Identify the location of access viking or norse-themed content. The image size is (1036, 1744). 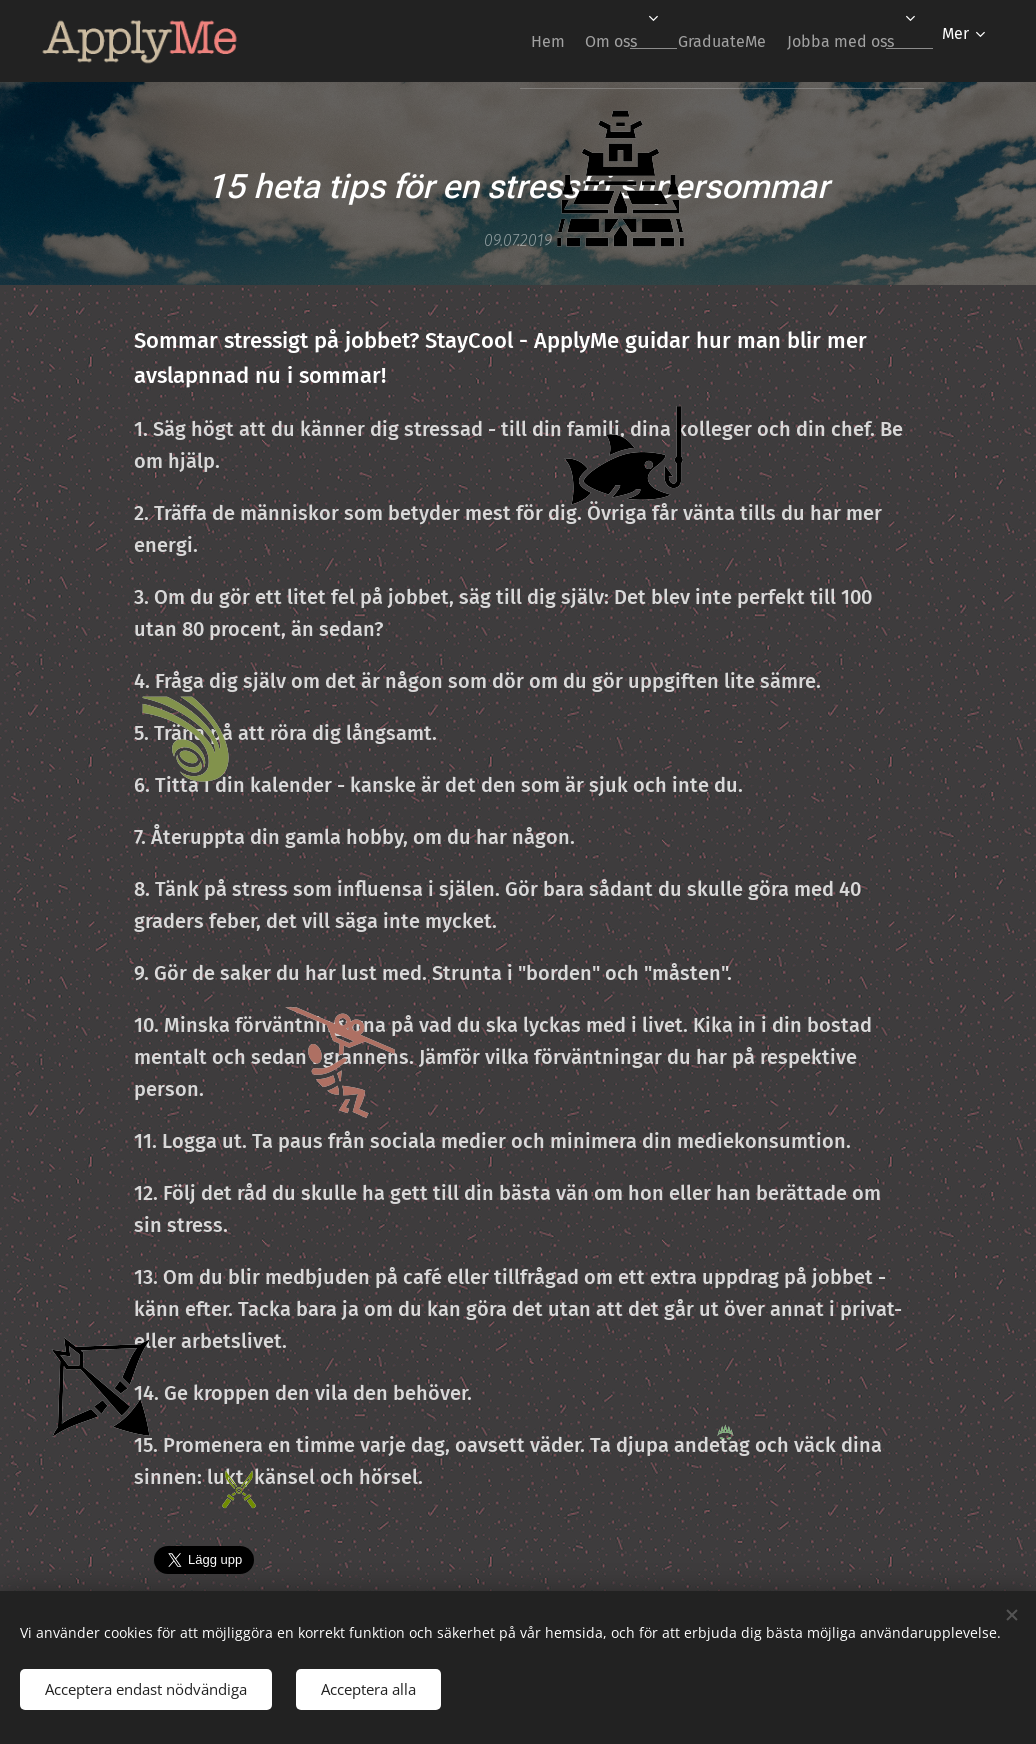
(620, 178).